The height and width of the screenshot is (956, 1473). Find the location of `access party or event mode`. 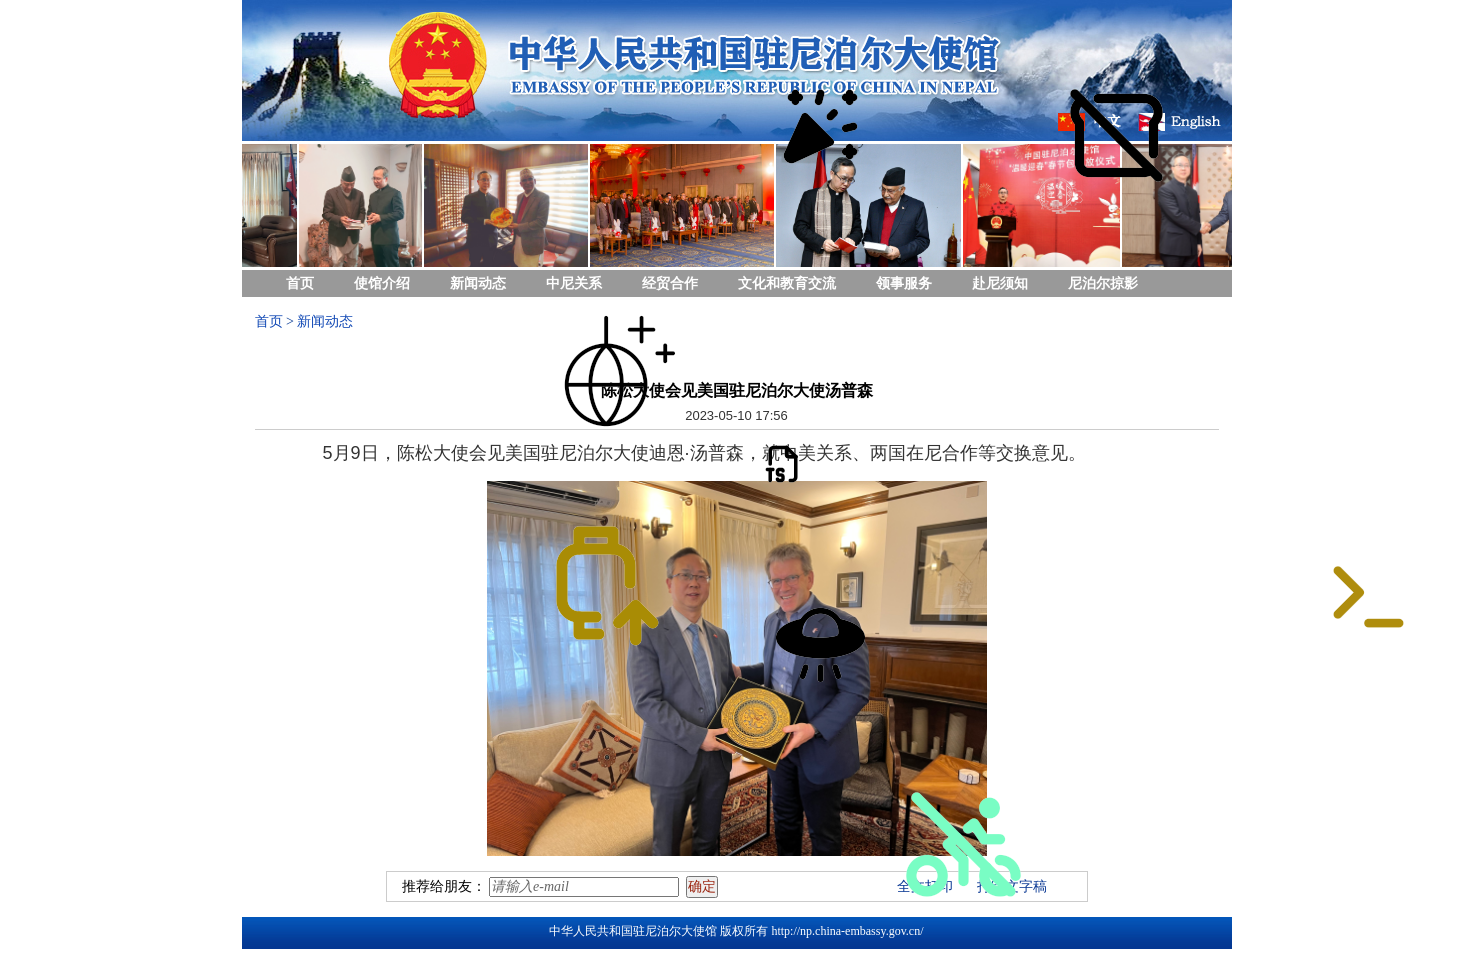

access party or event mode is located at coordinates (614, 373).